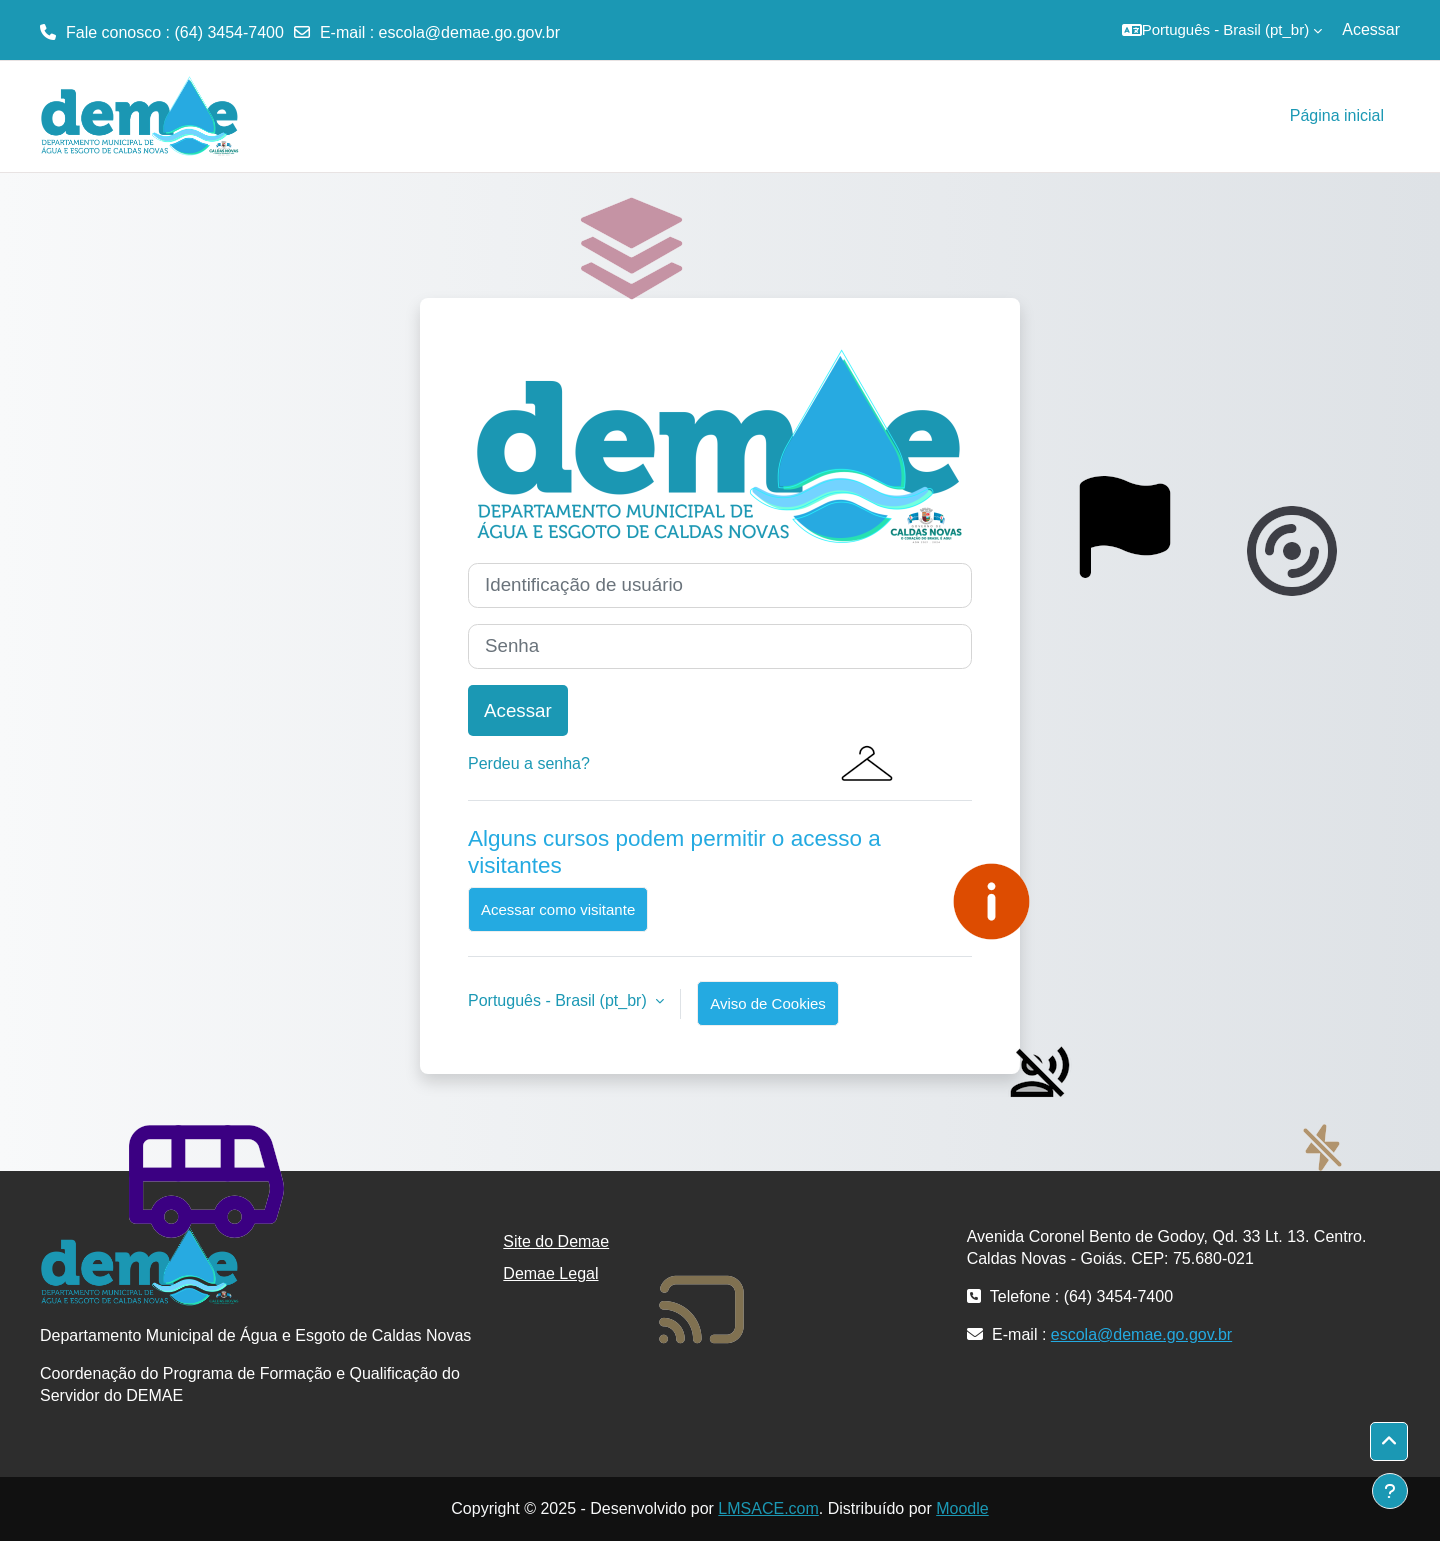 The image size is (1440, 1541). Describe the element at coordinates (206, 1174) in the screenshot. I see `view public transit options` at that location.